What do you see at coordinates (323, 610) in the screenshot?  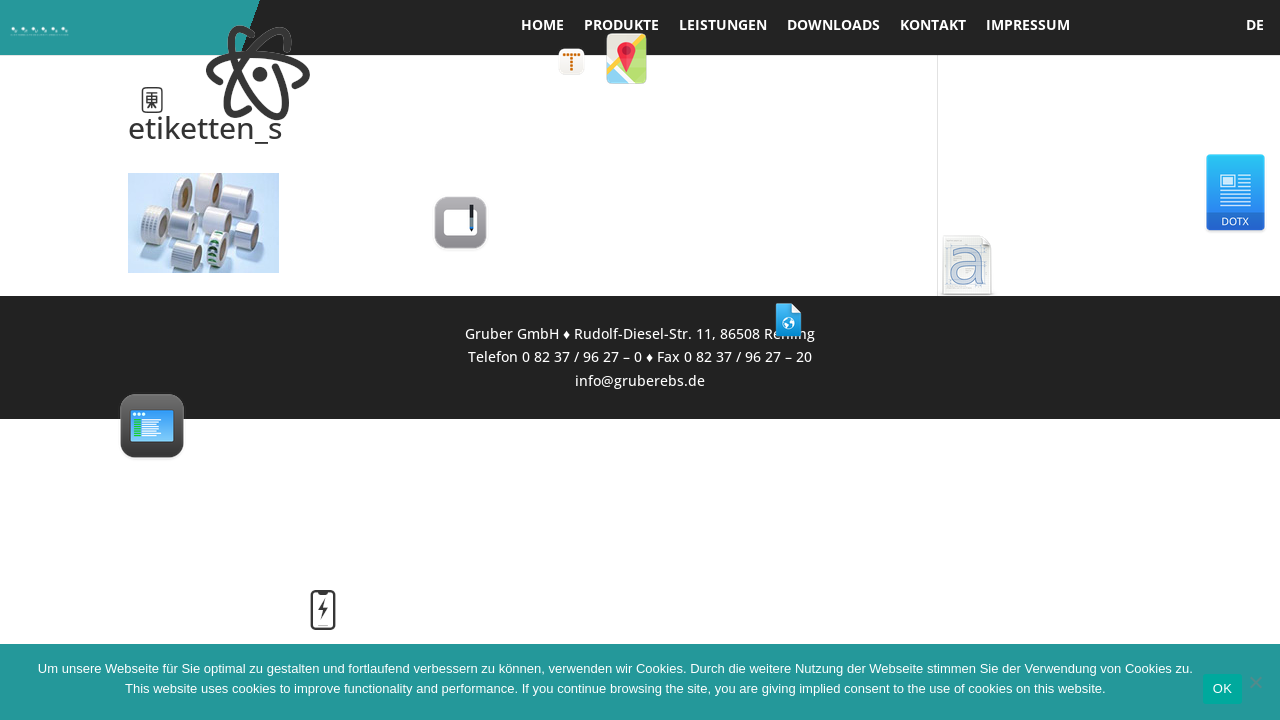 I see `view phone battery status` at bounding box center [323, 610].